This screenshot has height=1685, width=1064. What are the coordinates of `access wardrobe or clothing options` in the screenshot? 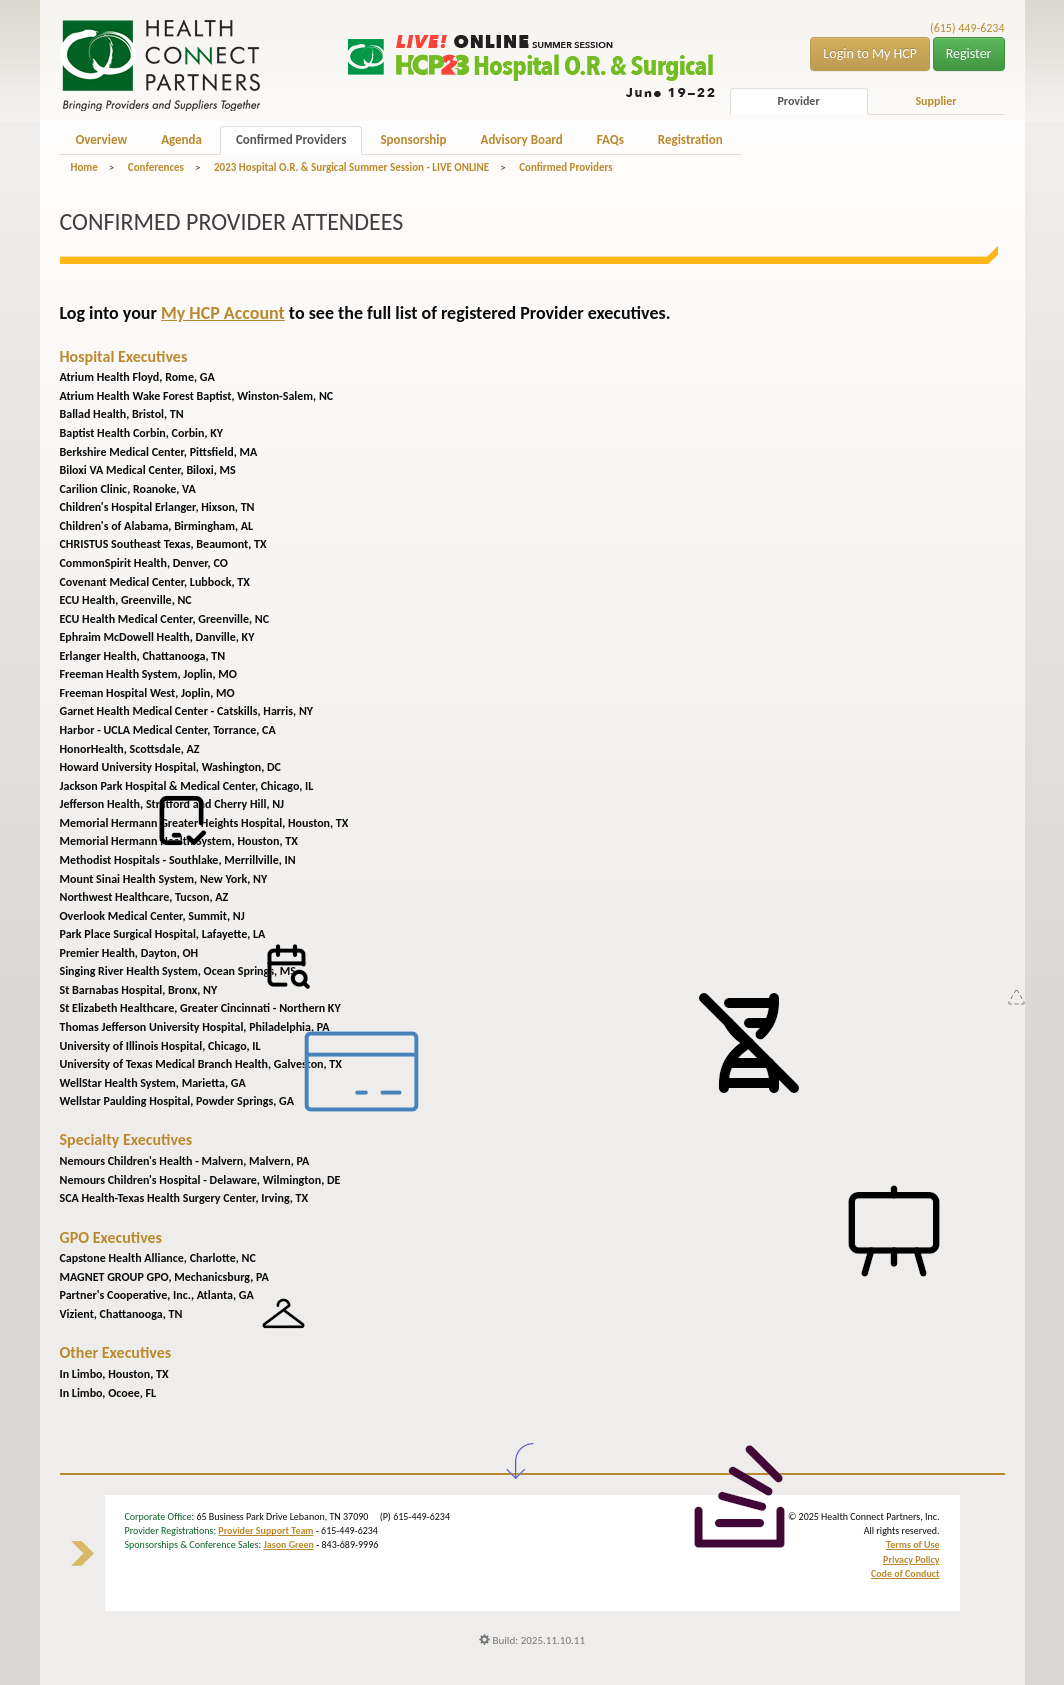 It's located at (283, 1315).